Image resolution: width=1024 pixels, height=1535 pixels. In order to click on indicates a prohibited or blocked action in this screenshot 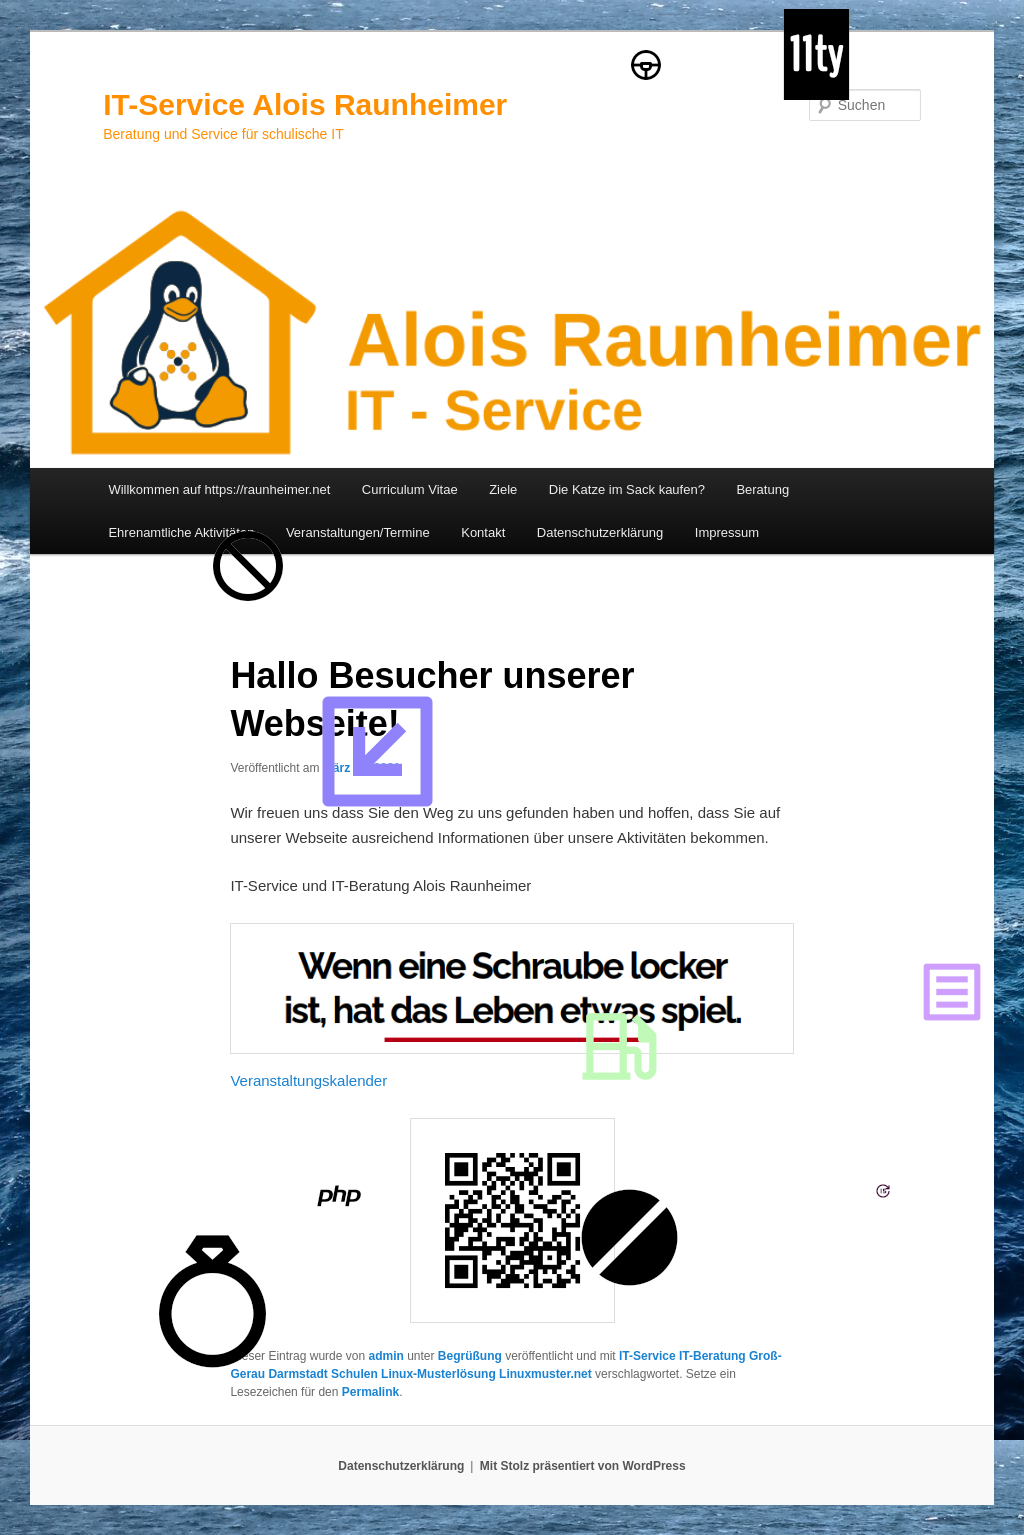, I will do `click(629, 1237)`.